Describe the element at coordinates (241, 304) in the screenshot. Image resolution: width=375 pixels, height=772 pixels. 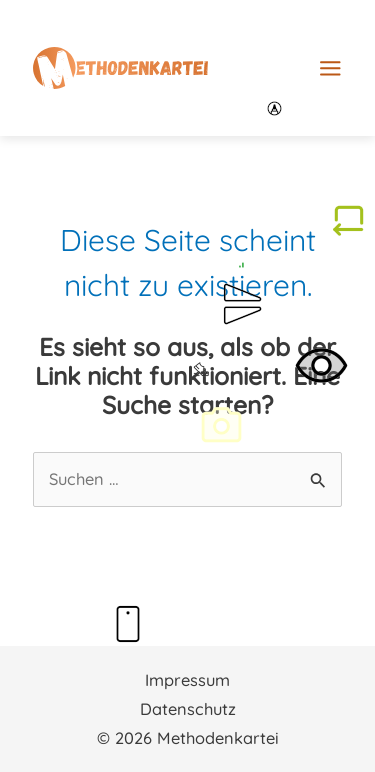
I see `flip image or object vertically` at that location.